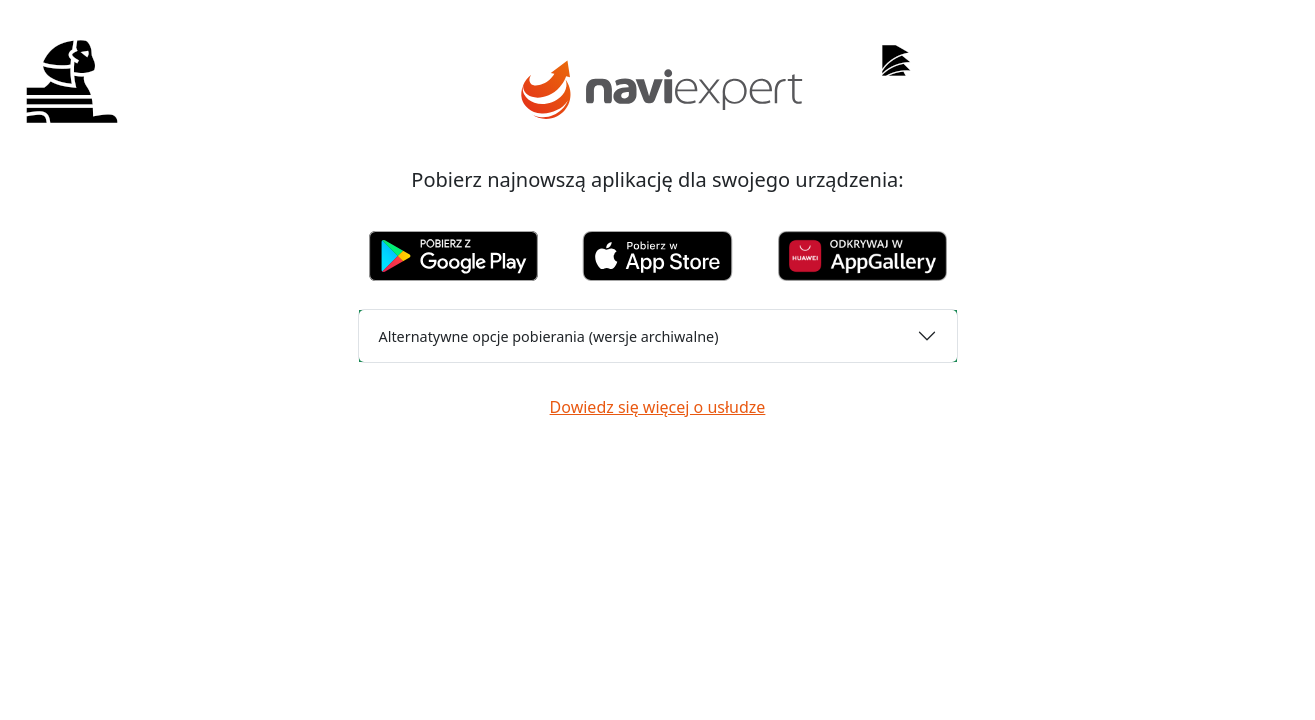 Image resolution: width=1315 pixels, height=720 pixels. What do you see at coordinates (72, 78) in the screenshot?
I see `explore ancient Egypt themed content` at bounding box center [72, 78].